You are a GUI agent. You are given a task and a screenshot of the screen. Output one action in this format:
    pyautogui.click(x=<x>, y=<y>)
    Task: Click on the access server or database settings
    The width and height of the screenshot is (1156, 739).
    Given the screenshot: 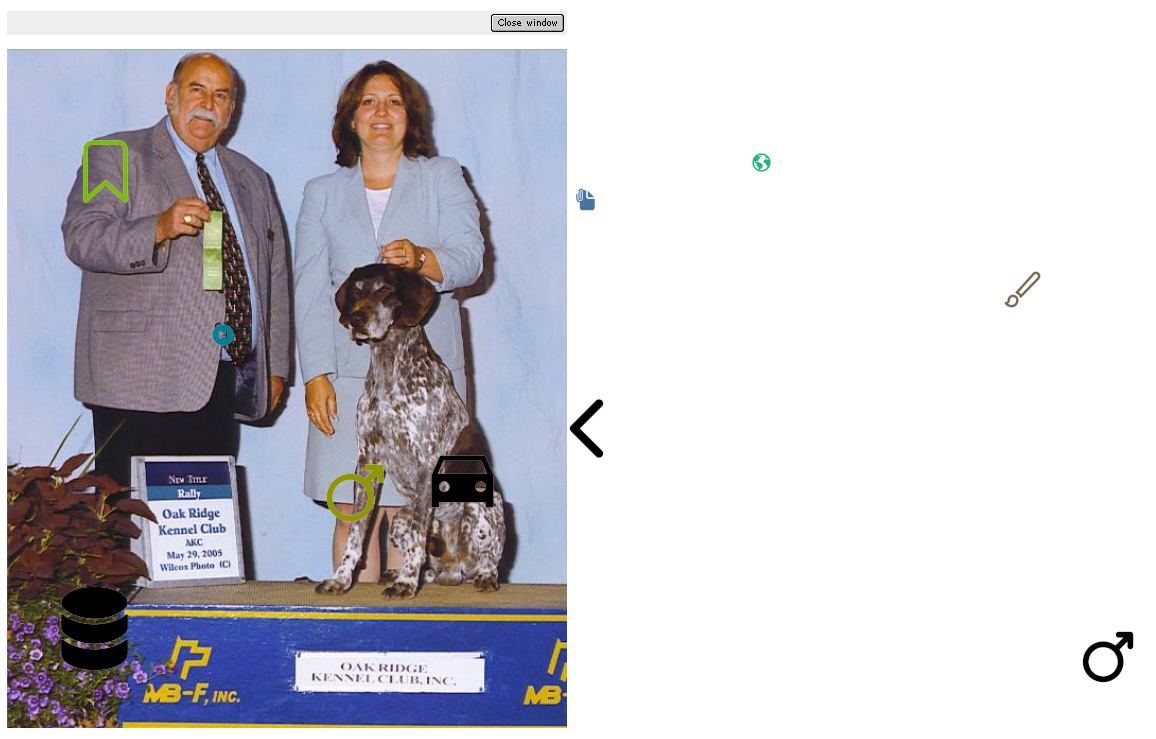 What is the action you would take?
    pyautogui.click(x=94, y=628)
    